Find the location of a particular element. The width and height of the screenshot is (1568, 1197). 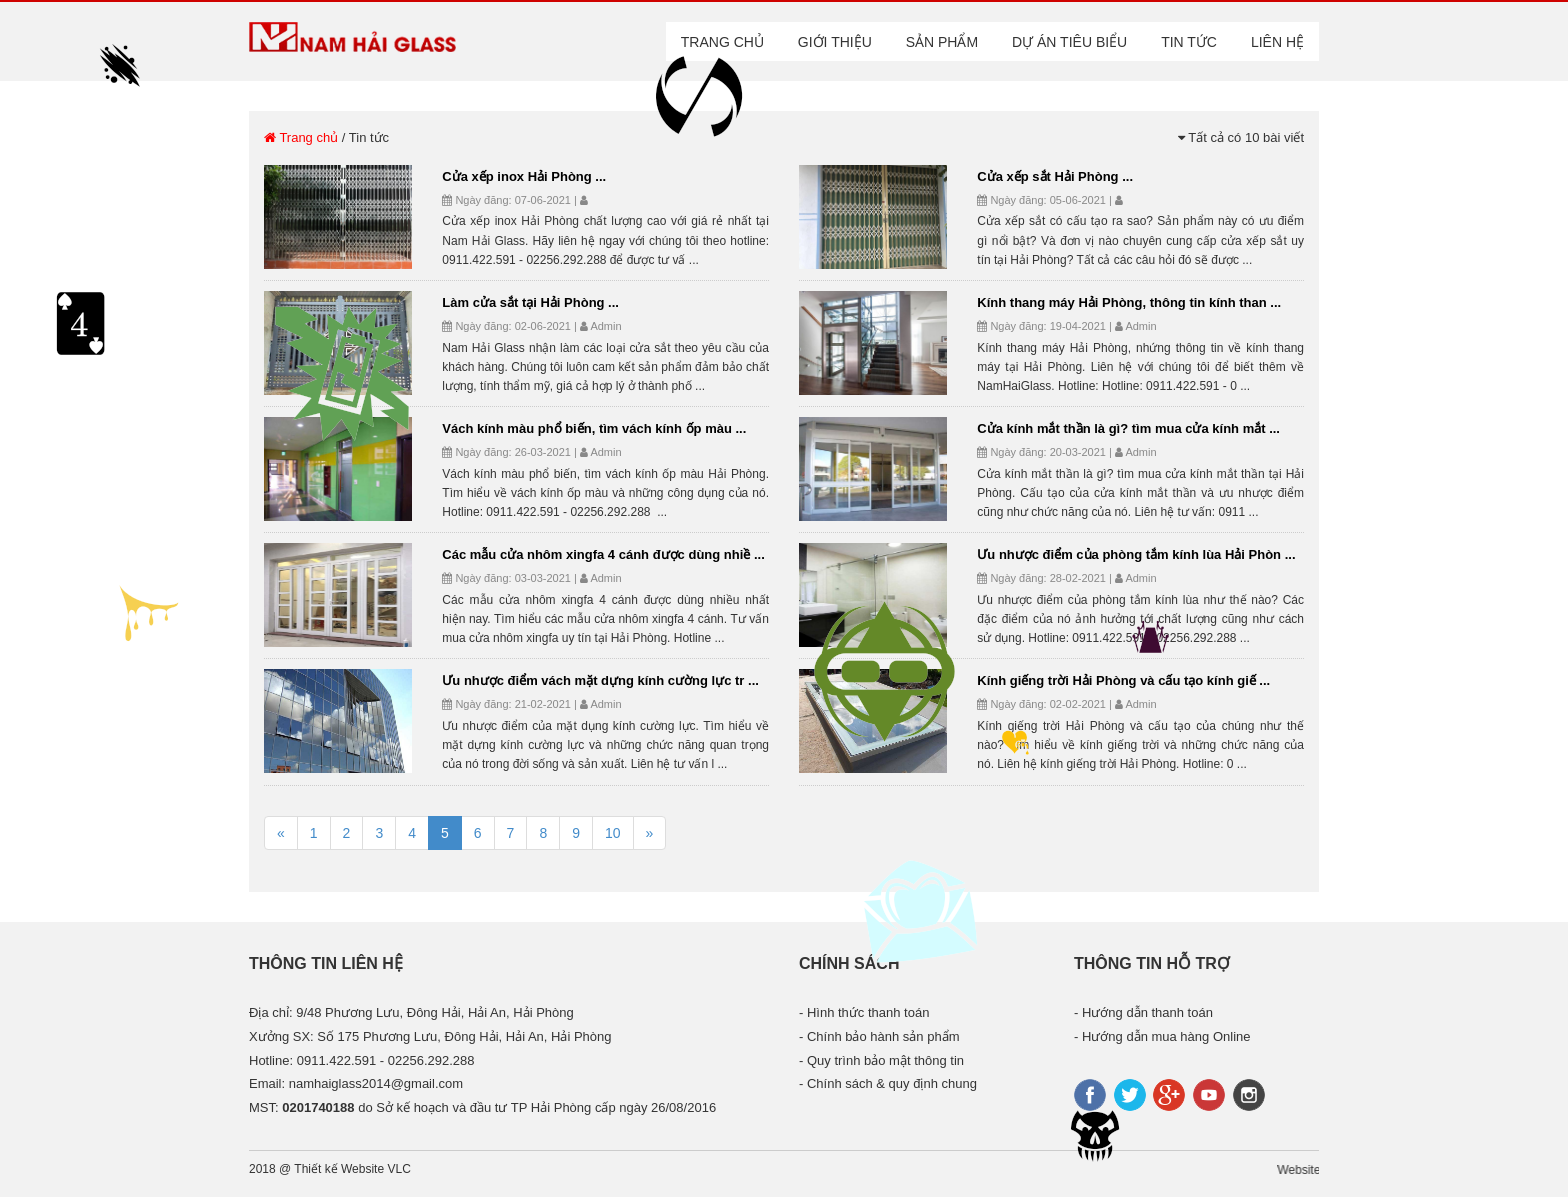

indicates VIP or premium access area is located at coordinates (1150, 636).